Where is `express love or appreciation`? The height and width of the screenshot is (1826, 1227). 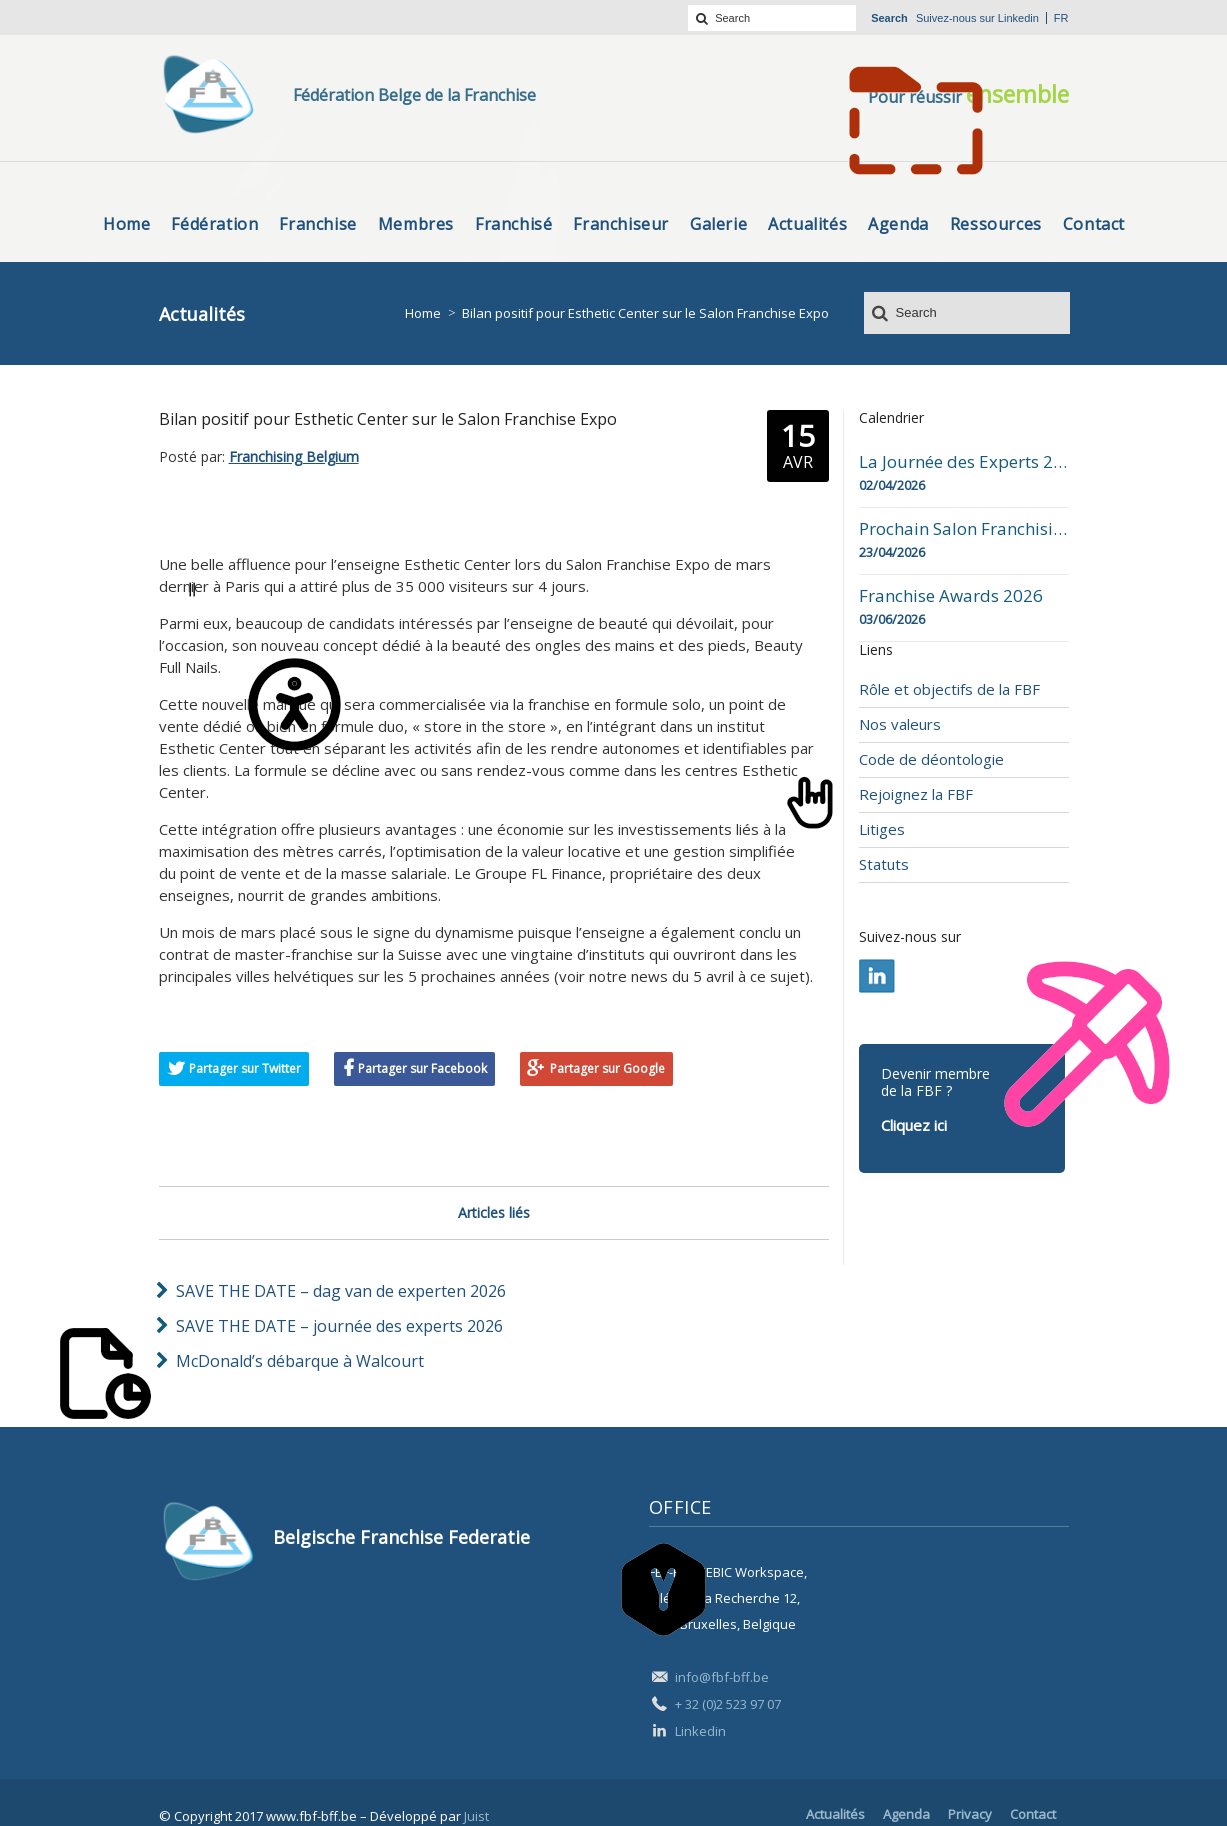 express love or appreciation is located at coordinates (810, 801).